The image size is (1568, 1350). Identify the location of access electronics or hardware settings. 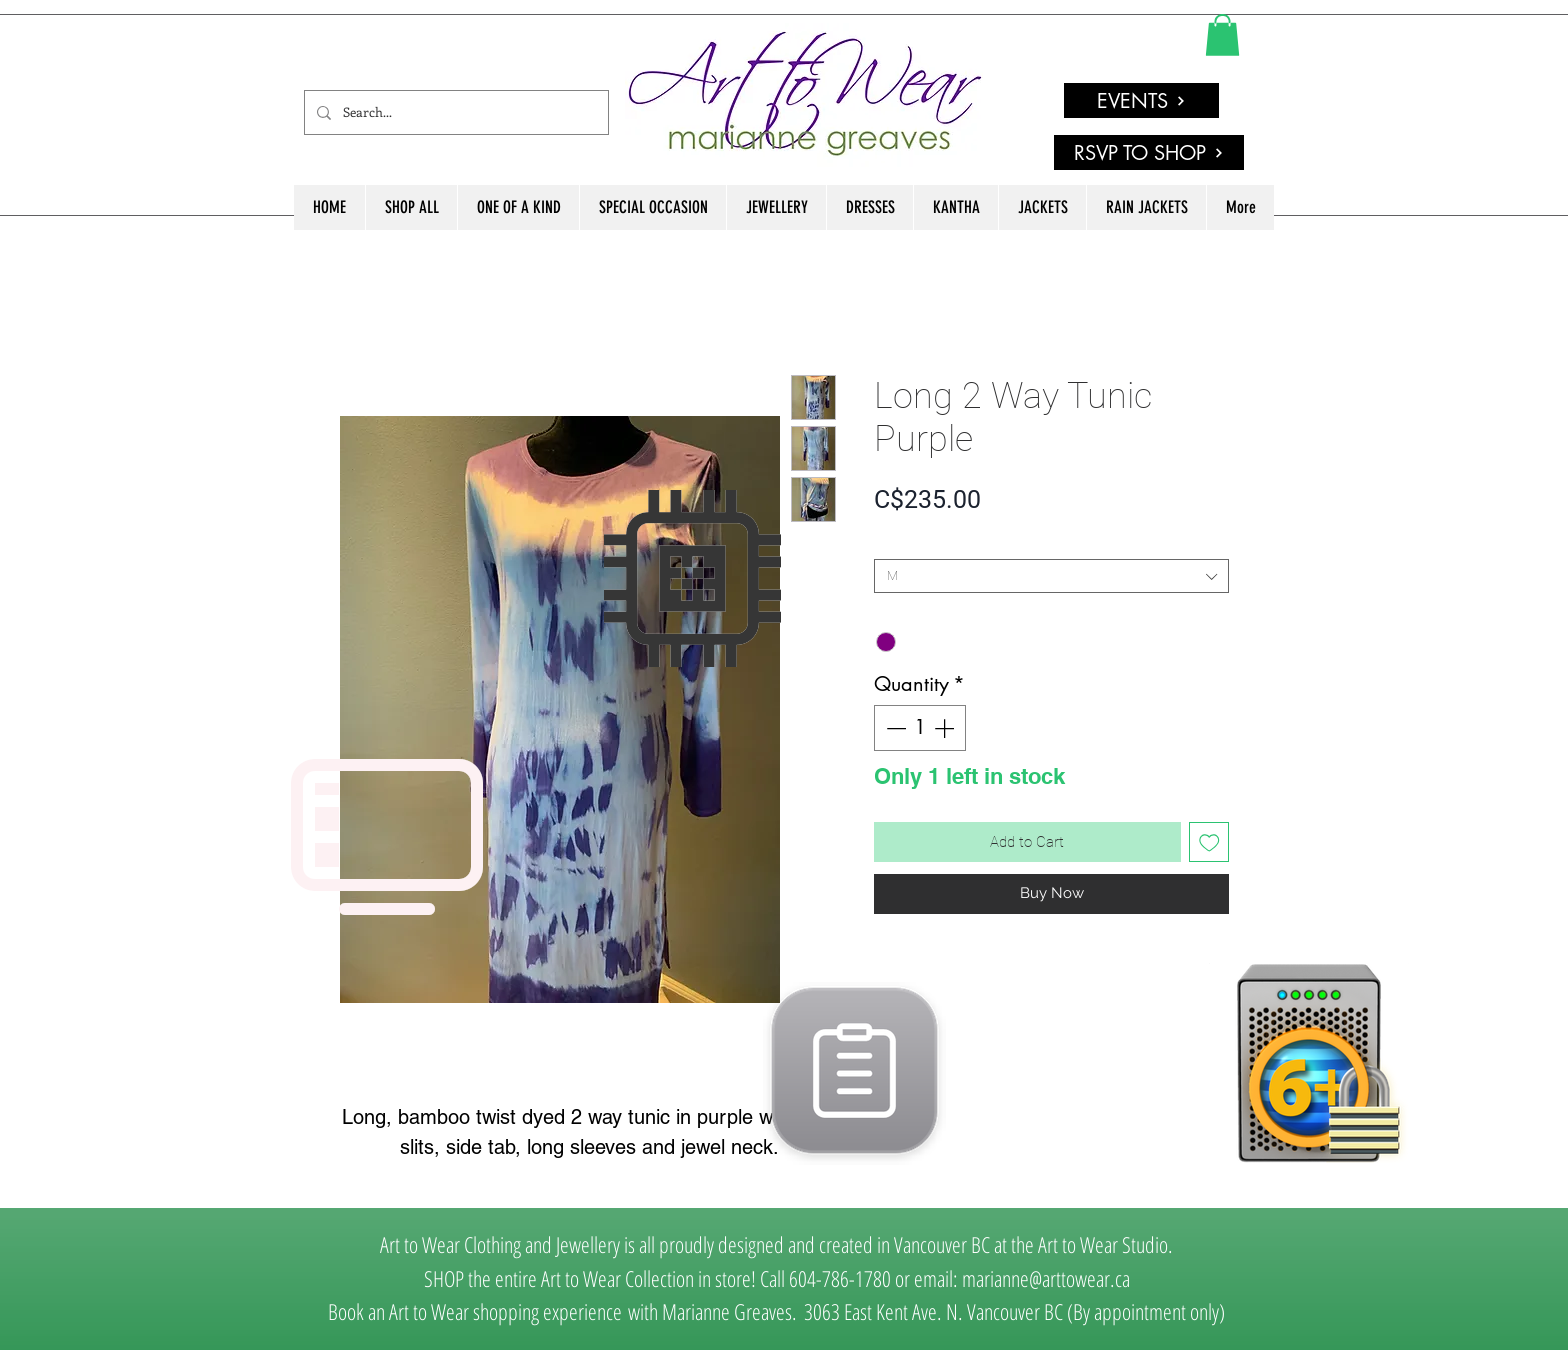
(692, 578).